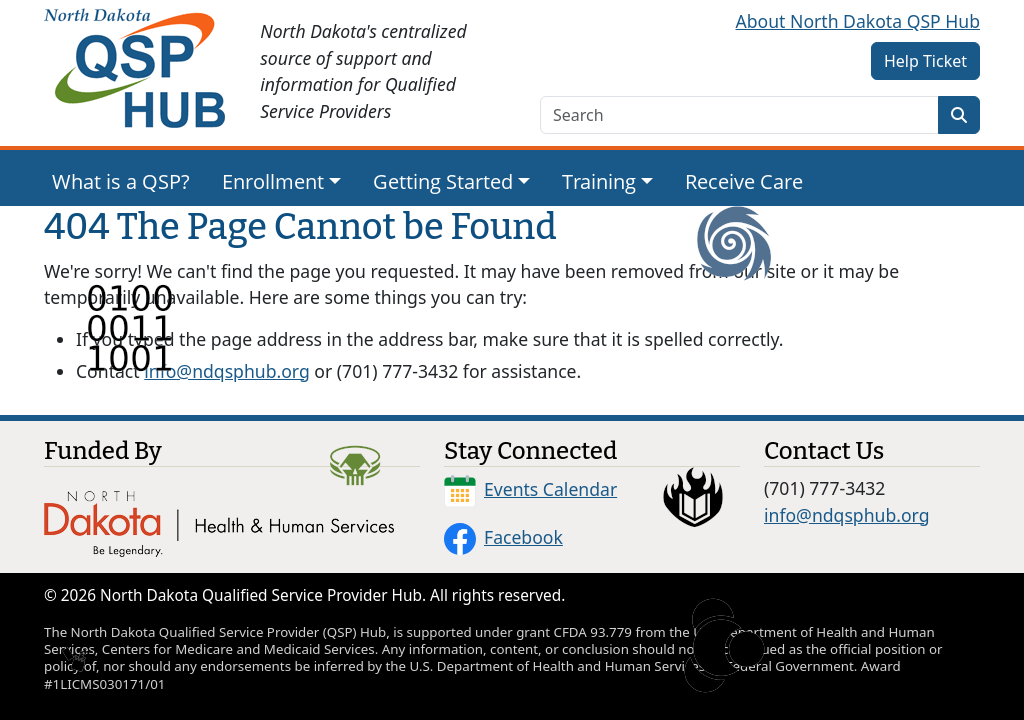  What do you see at coordinates (724, 645) in the screenshot?
I see `view molecular or chemical information` at bounding box center [724, 645].